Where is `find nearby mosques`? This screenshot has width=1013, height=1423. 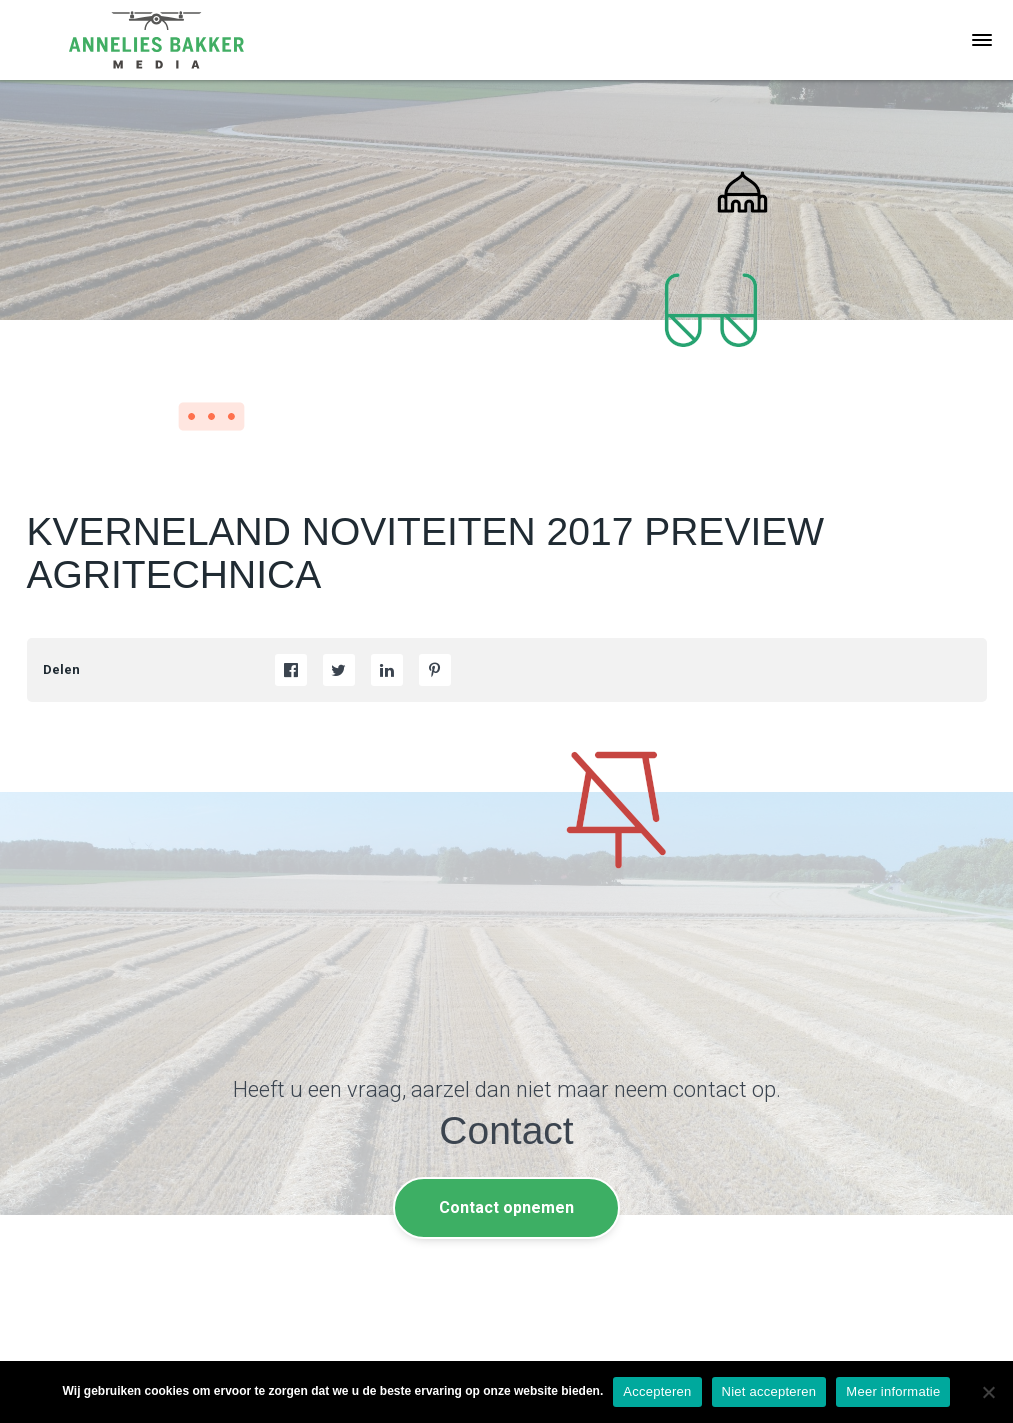
find nearby mosques is located at coordinates (742, 194).